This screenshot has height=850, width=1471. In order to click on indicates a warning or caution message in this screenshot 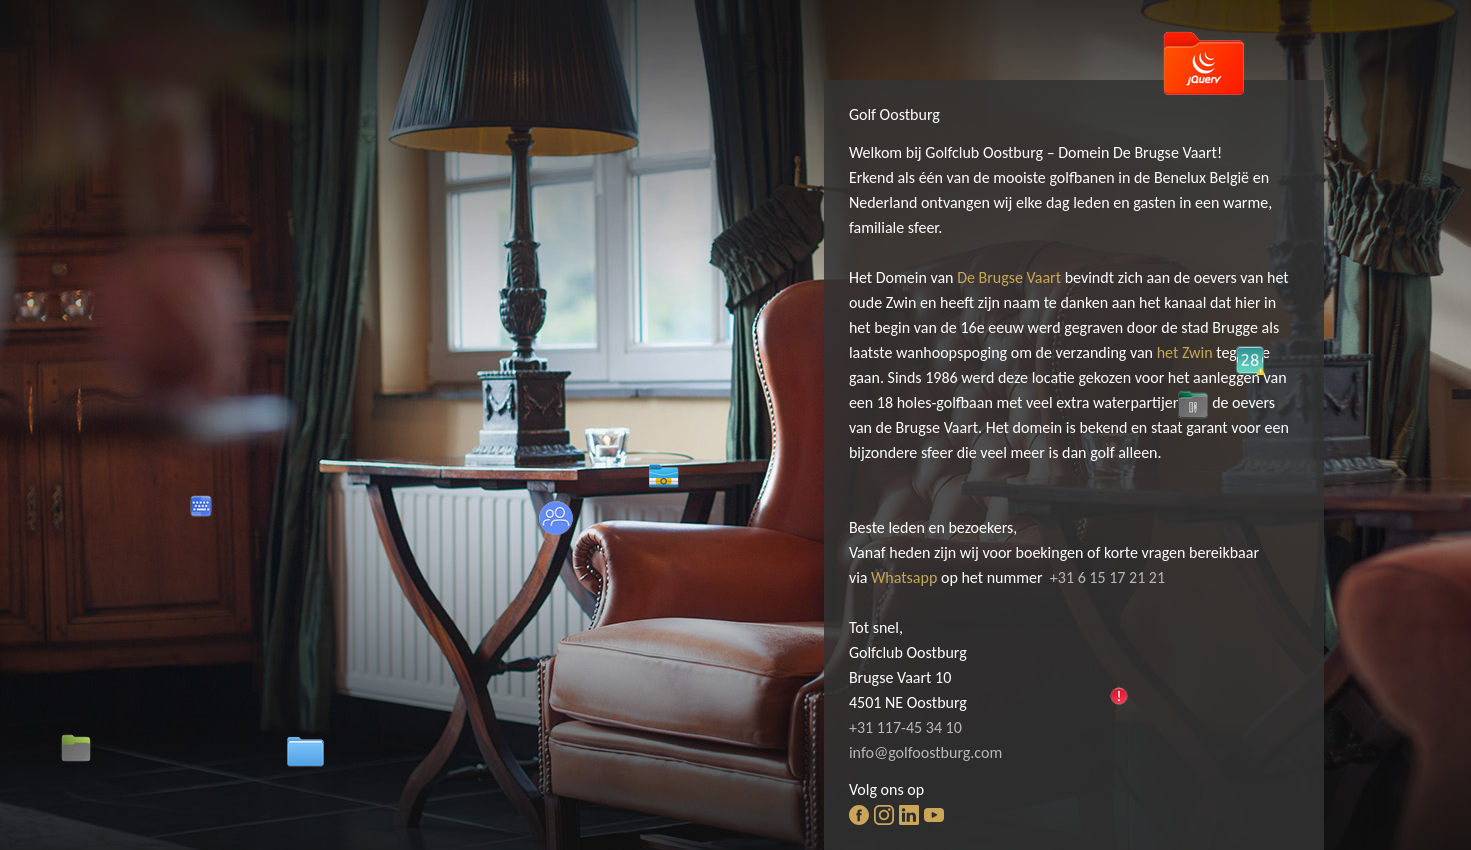, I will do `click(1119, 696)`.